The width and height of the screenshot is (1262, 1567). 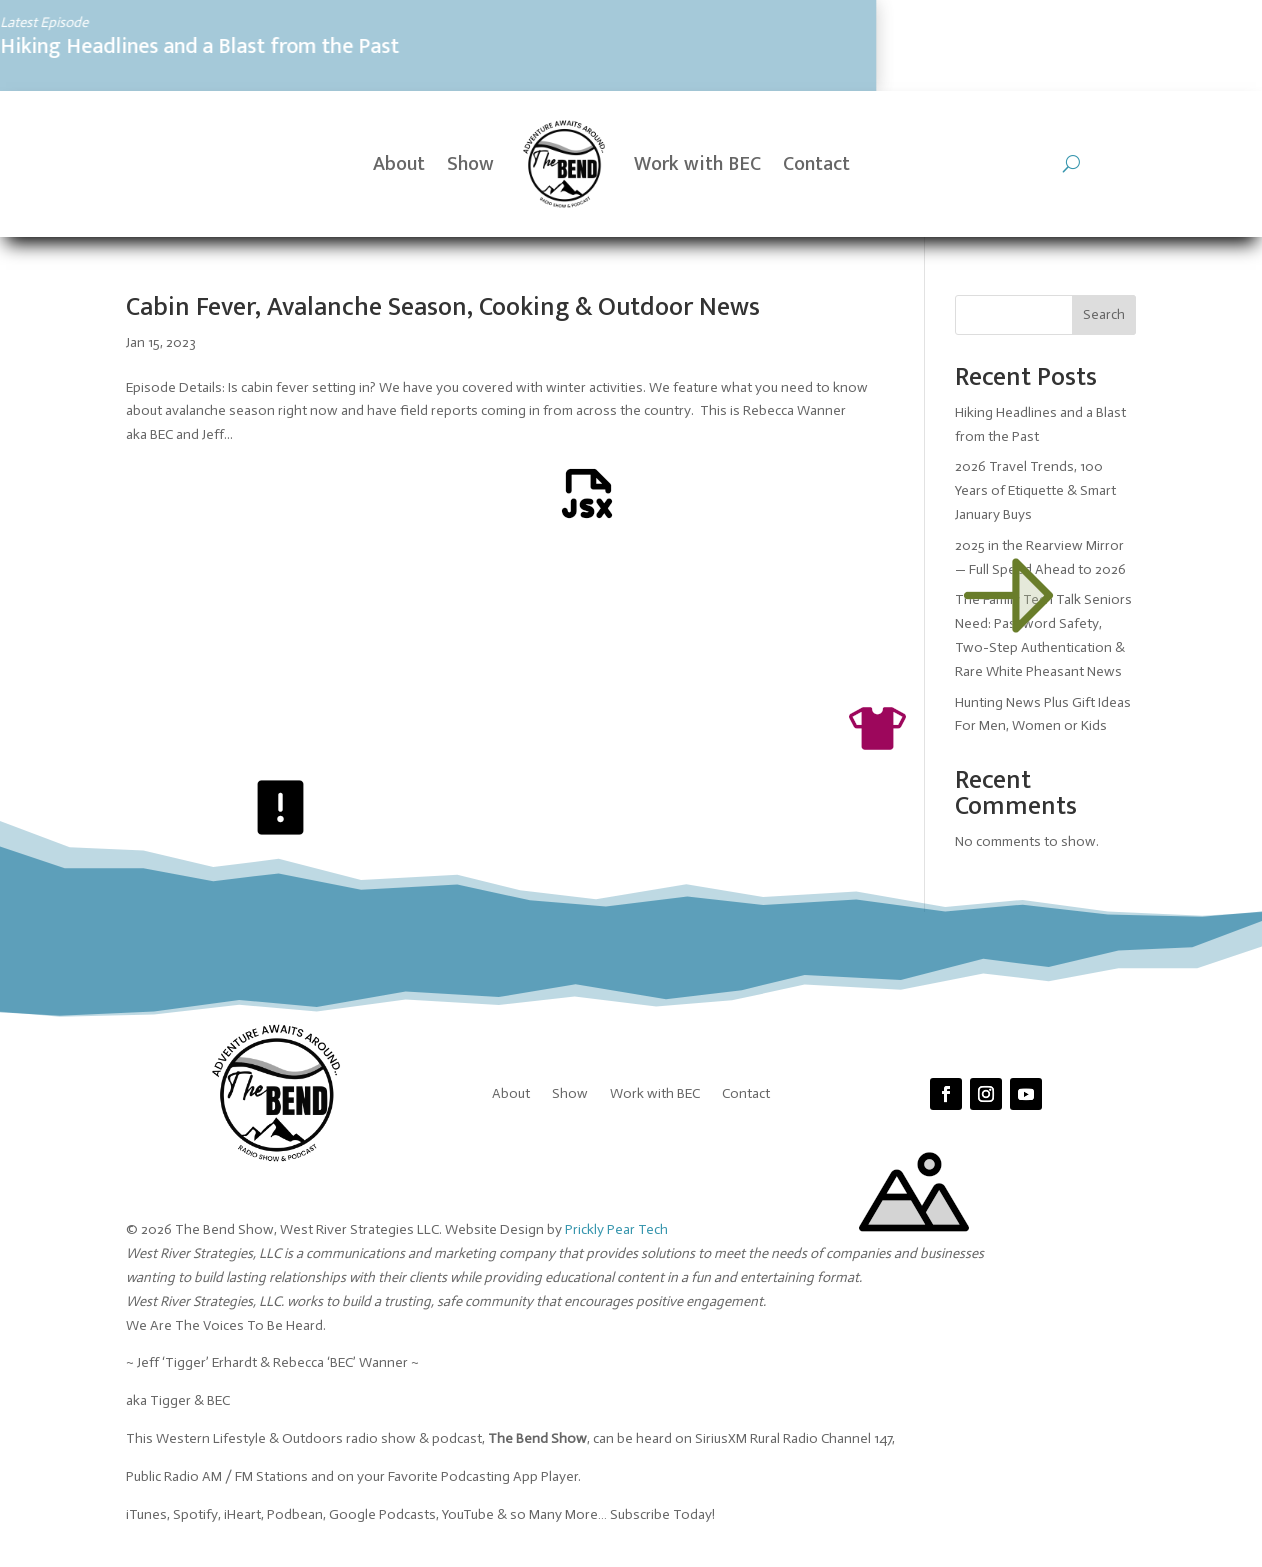 What do you see at coordinates (877, 728) in the screenshot?
I see `browse clothing or apparel items` at bounding box center [877, 728].